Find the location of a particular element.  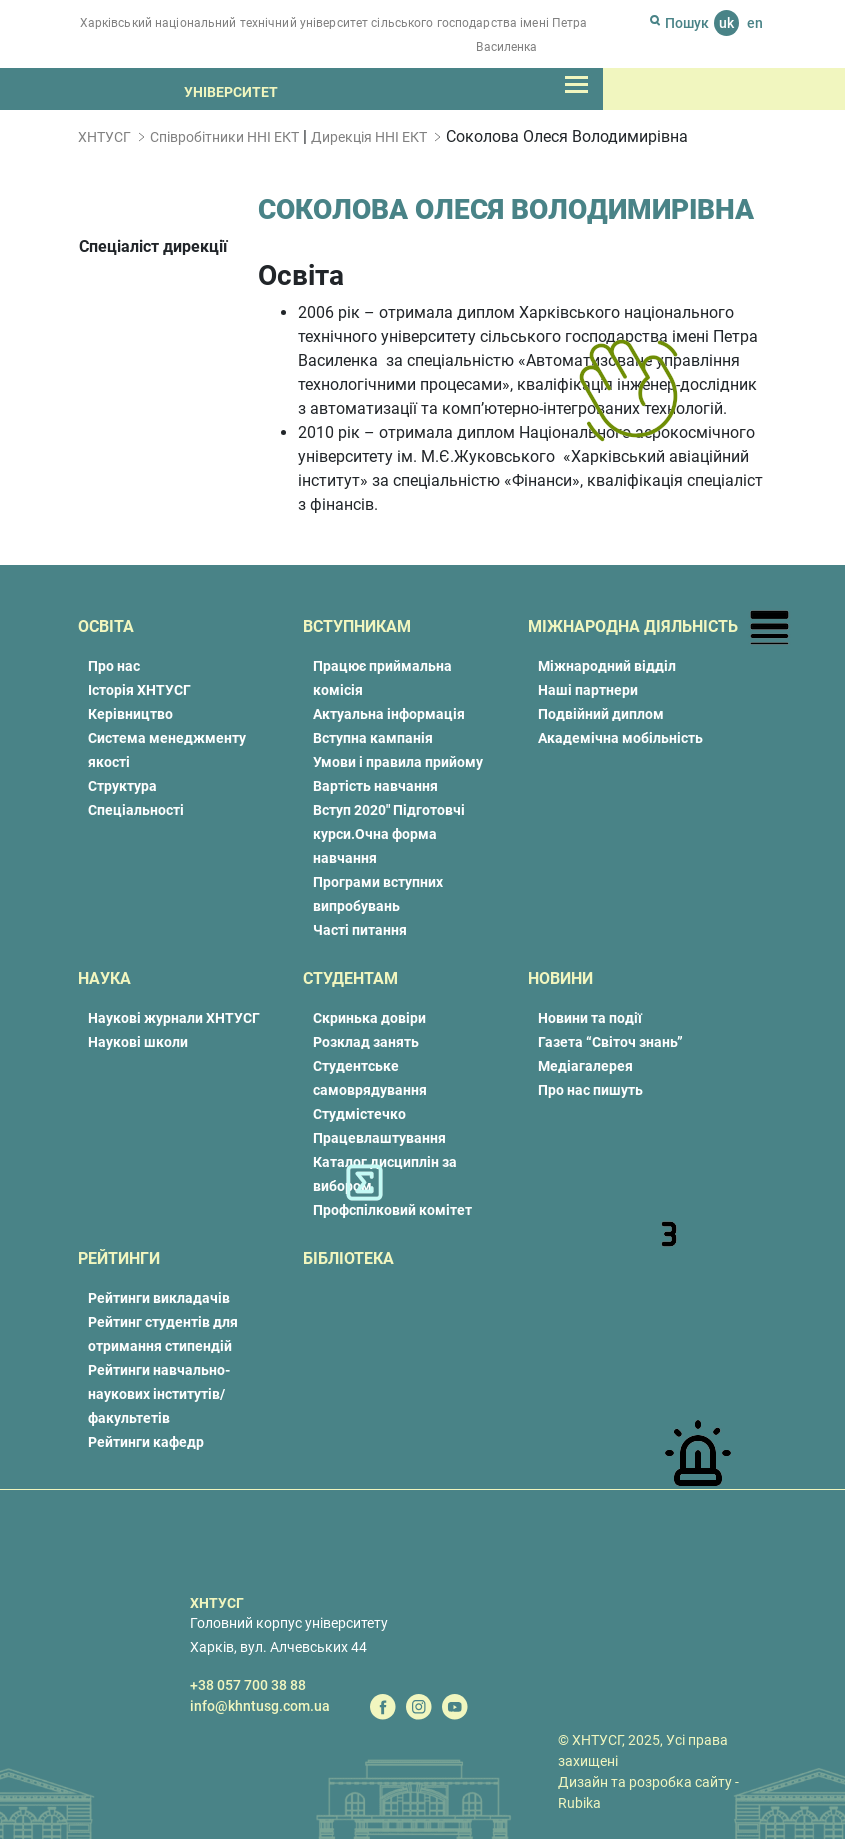

access summation or mathematical functions is located at coordinates (364, 1182).